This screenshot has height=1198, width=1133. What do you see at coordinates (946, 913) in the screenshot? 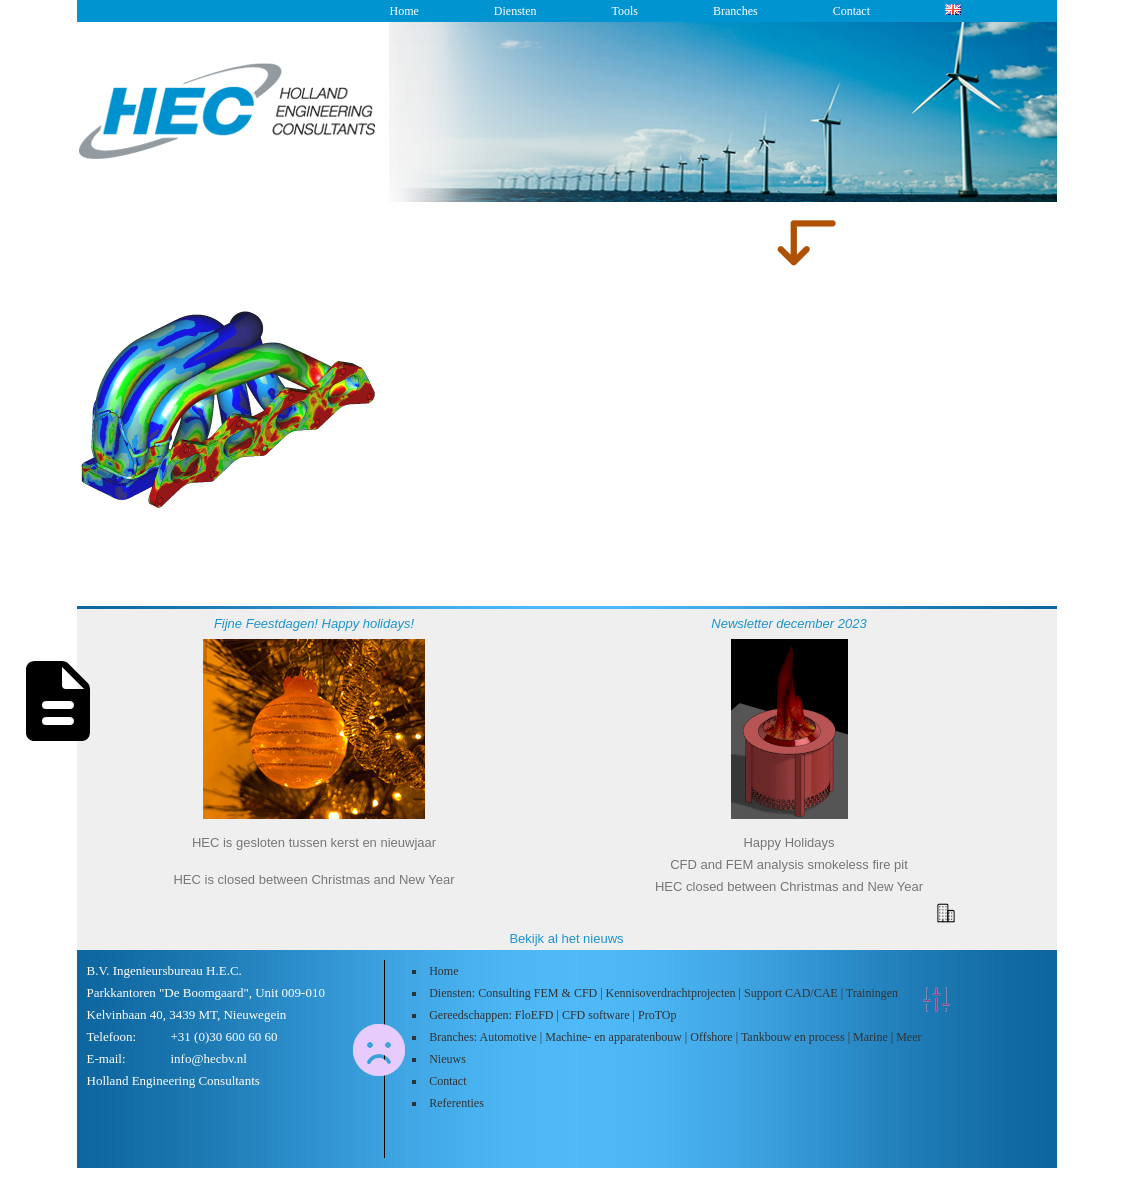
I see `view business or company information` at bounding box center [946, 913].